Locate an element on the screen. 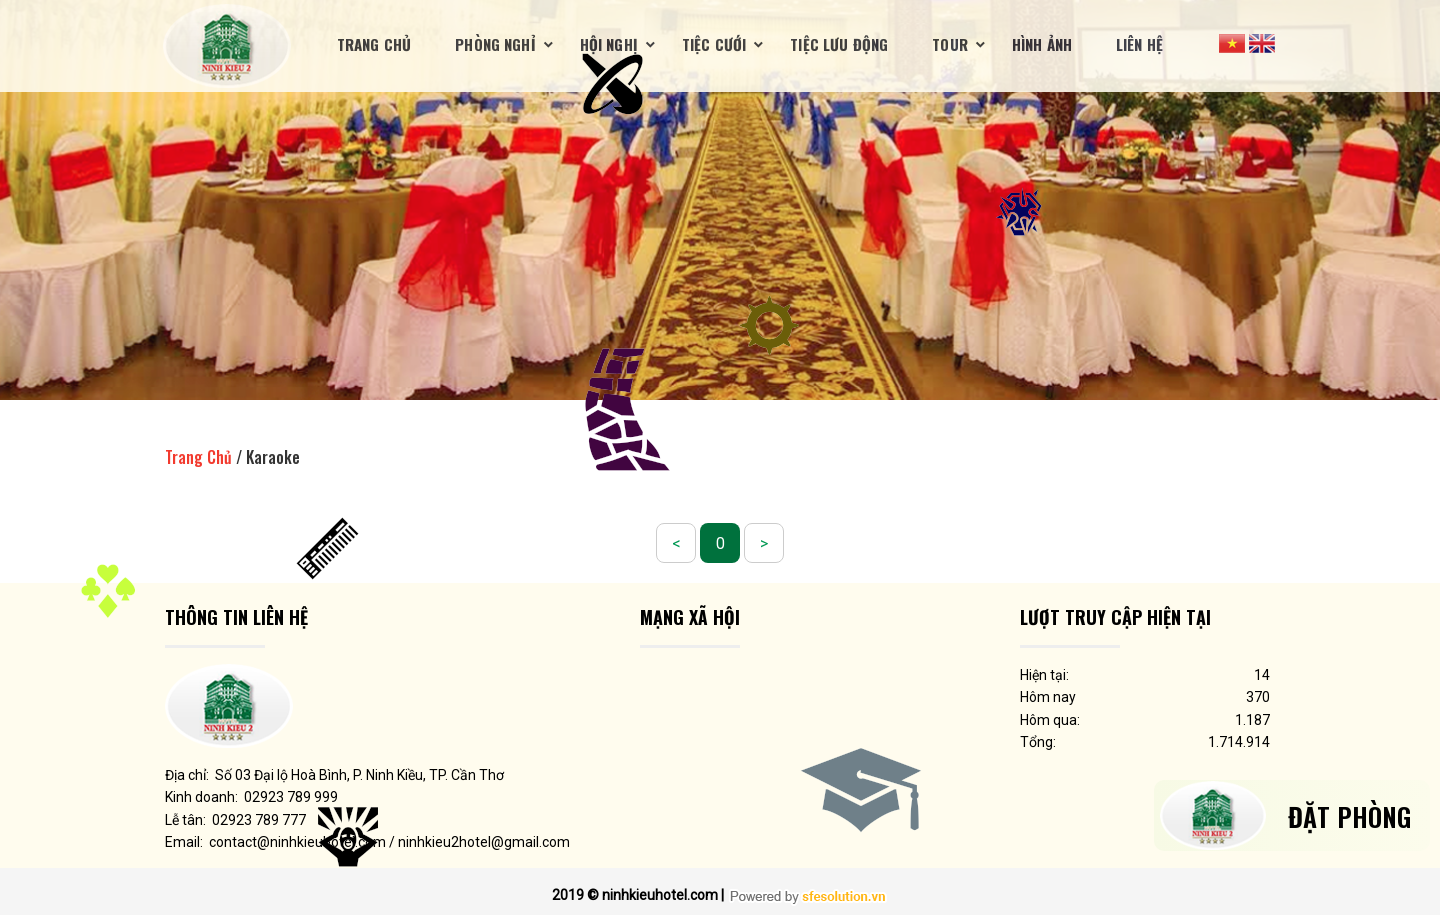  select or place a stone pathway in a building game is located at coordinates (627, 409).